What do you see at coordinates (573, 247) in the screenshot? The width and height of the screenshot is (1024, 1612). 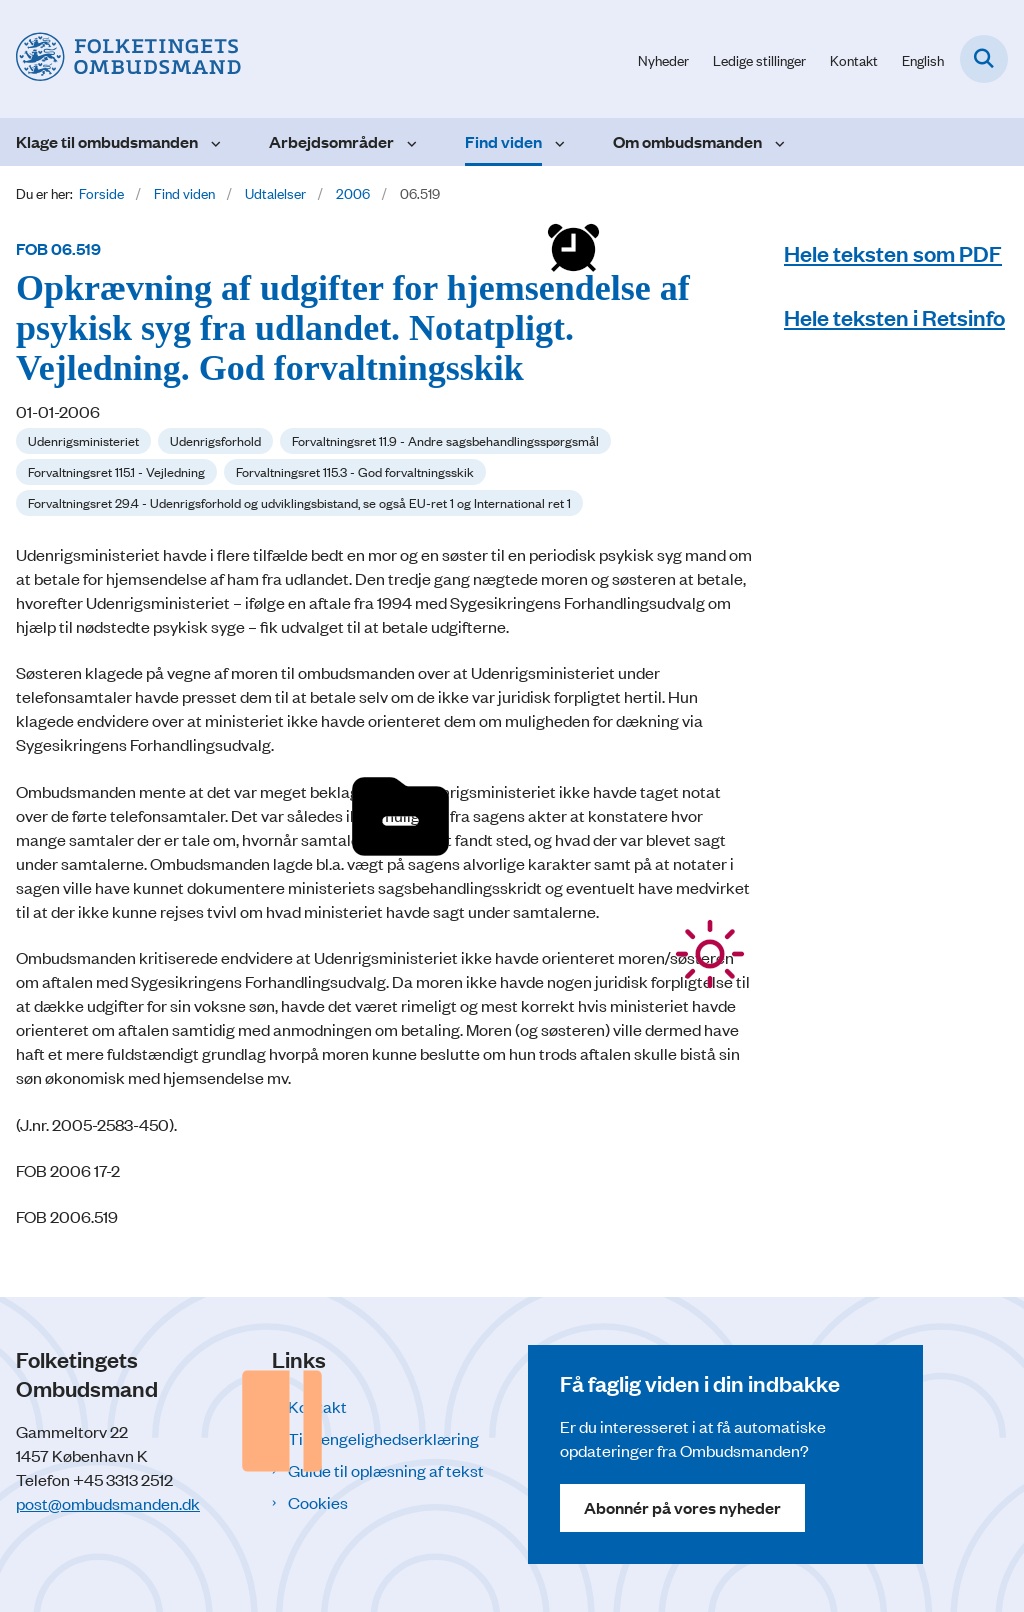 I see `set or manage alarms` at bounding box center [573, 247].